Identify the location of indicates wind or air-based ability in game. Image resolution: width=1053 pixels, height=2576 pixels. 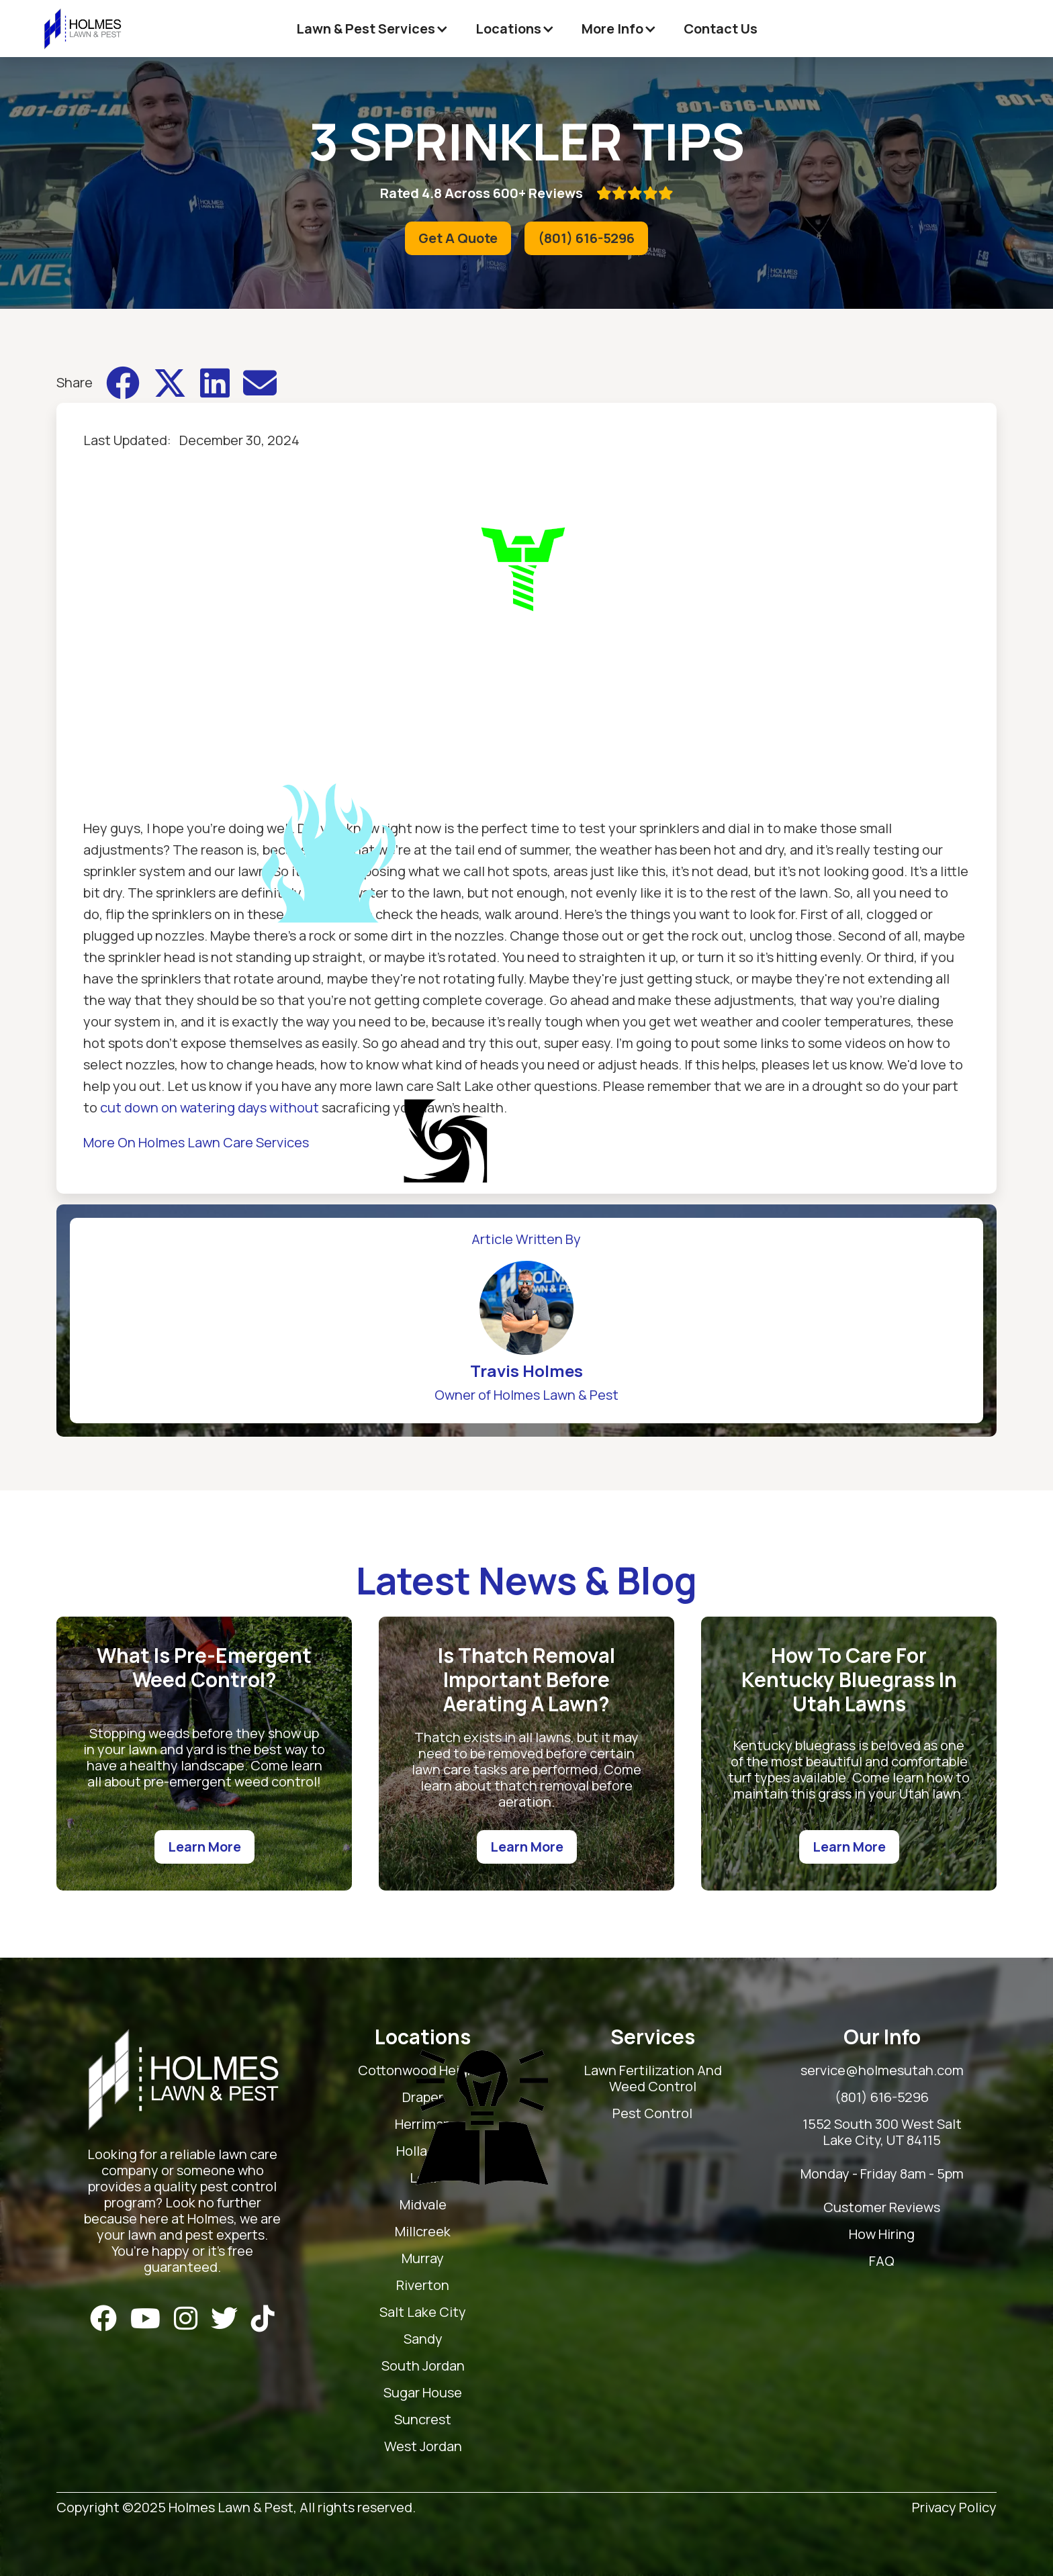
(445, 1141).